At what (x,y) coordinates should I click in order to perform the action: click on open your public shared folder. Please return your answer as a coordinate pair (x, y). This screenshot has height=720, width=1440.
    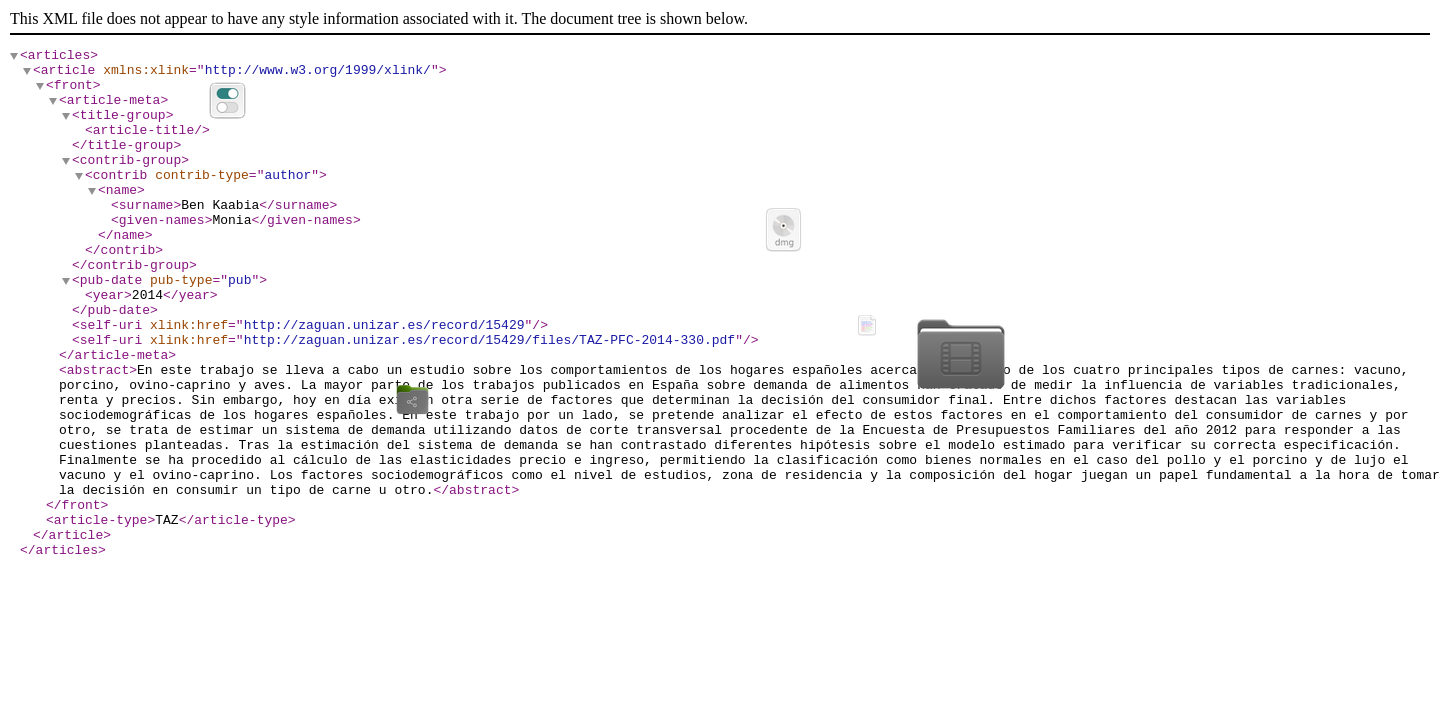
    Looking at the image, I should click on (412, 399).